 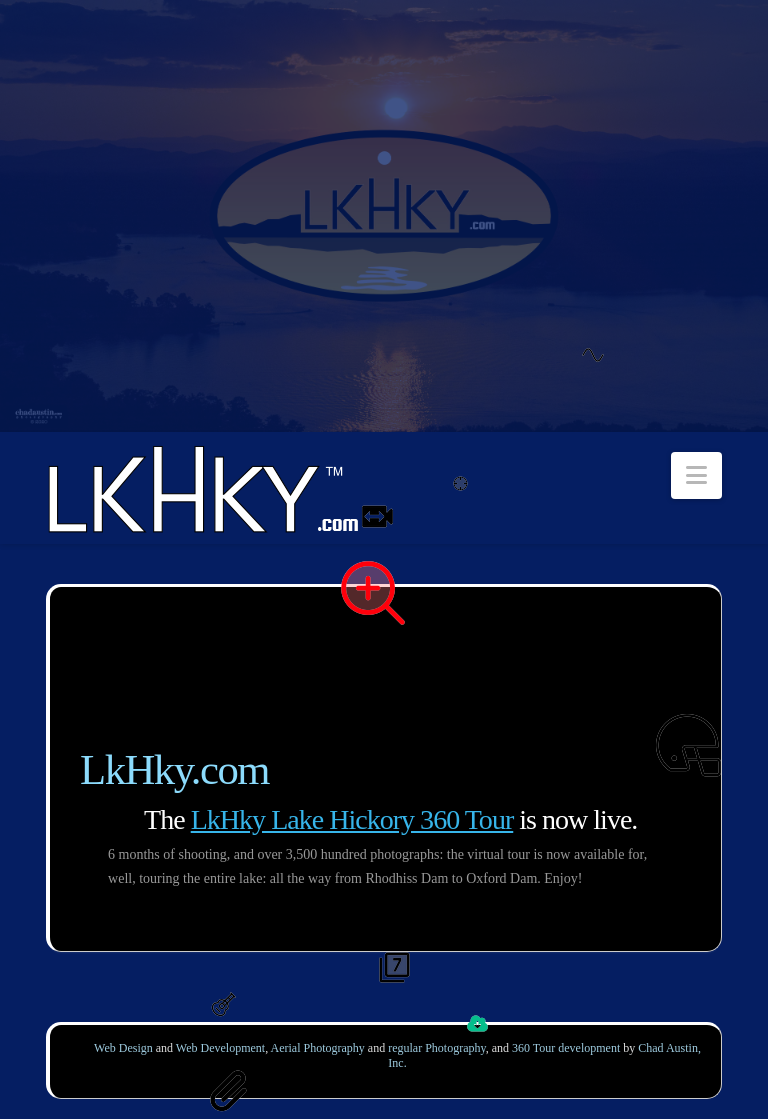 What do you see at coordinates (377, 516) in the screenshot?
I see `switch between front and rear camera during video recording` at bounding box center [377, 516].